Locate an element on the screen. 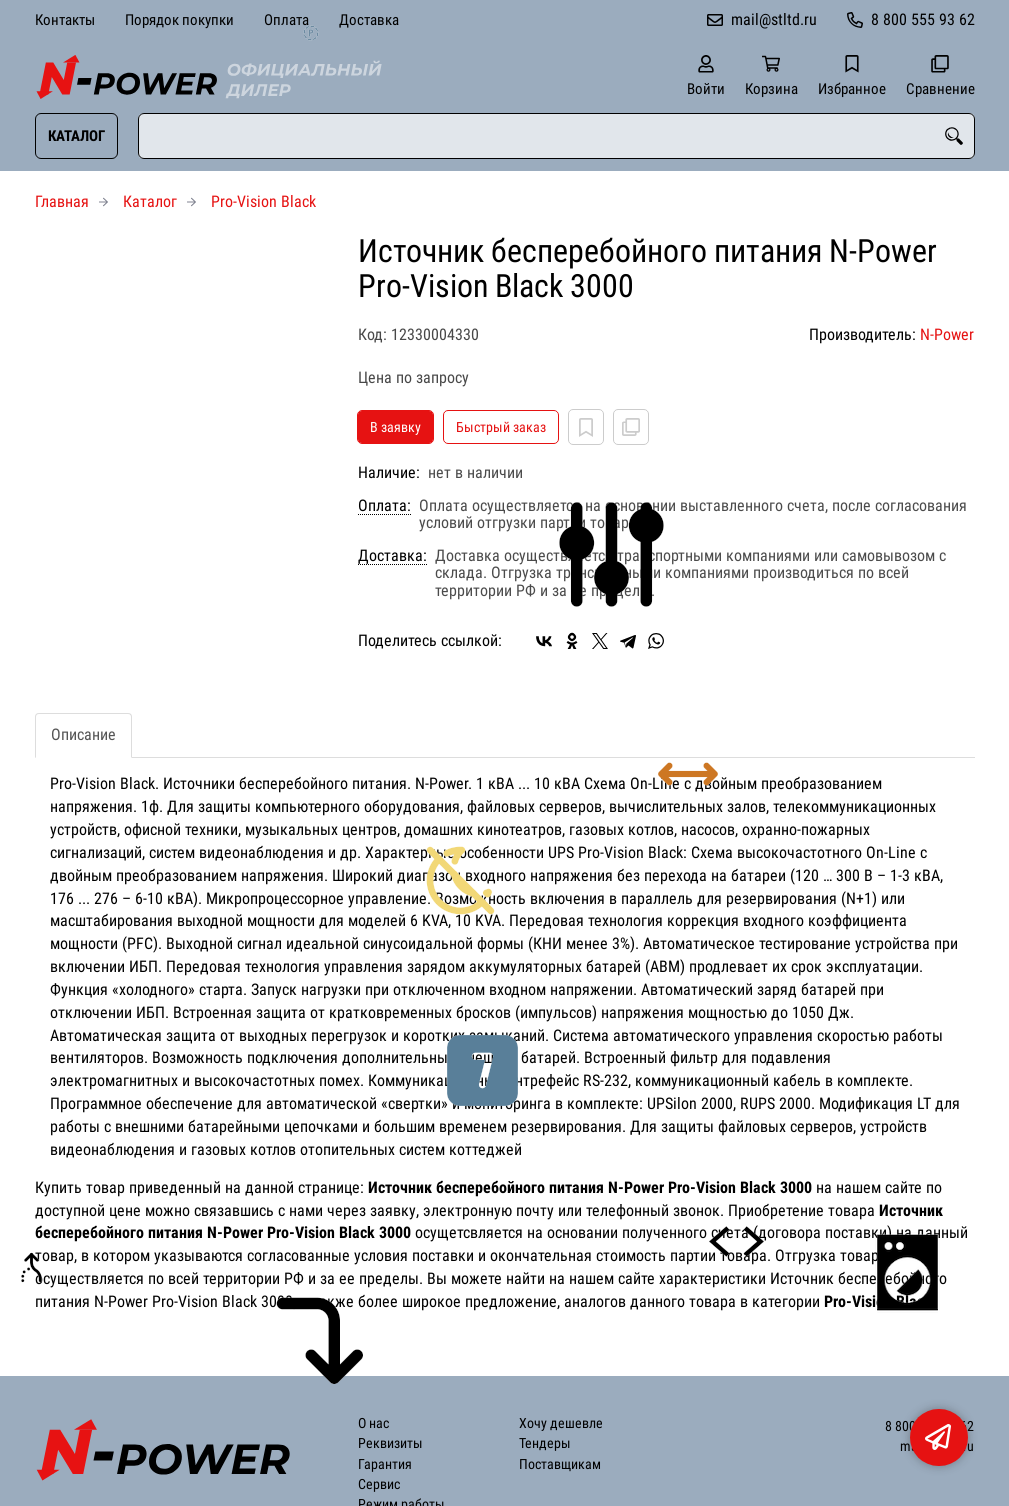 This screenshot has height=1506, width=1009. move content to the right and down is located at coordinates (317, 1338).